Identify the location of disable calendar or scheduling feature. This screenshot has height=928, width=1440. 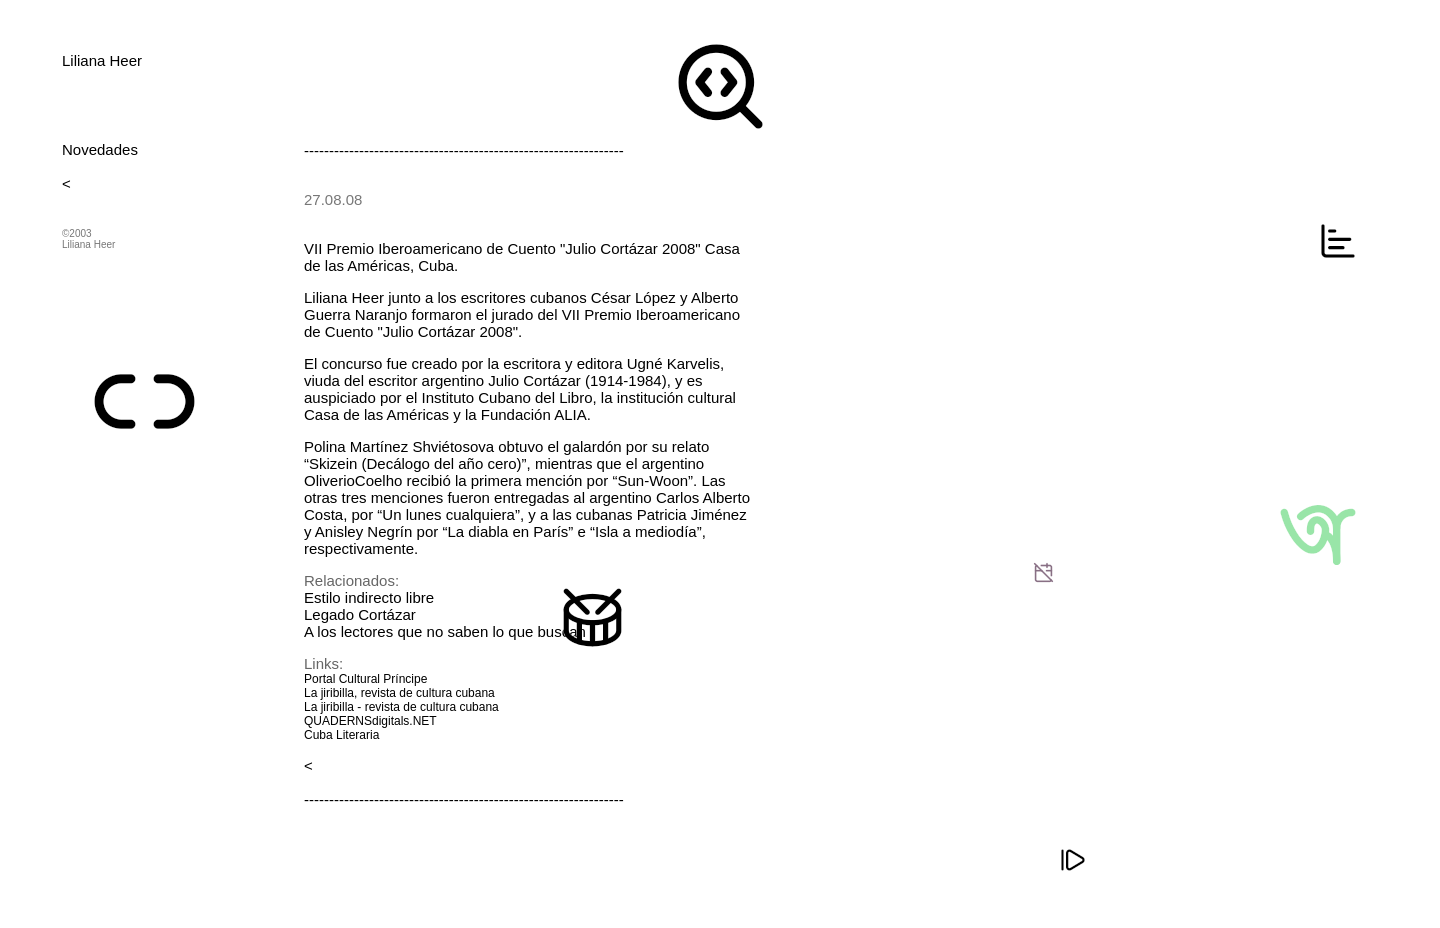
(1043, 572).